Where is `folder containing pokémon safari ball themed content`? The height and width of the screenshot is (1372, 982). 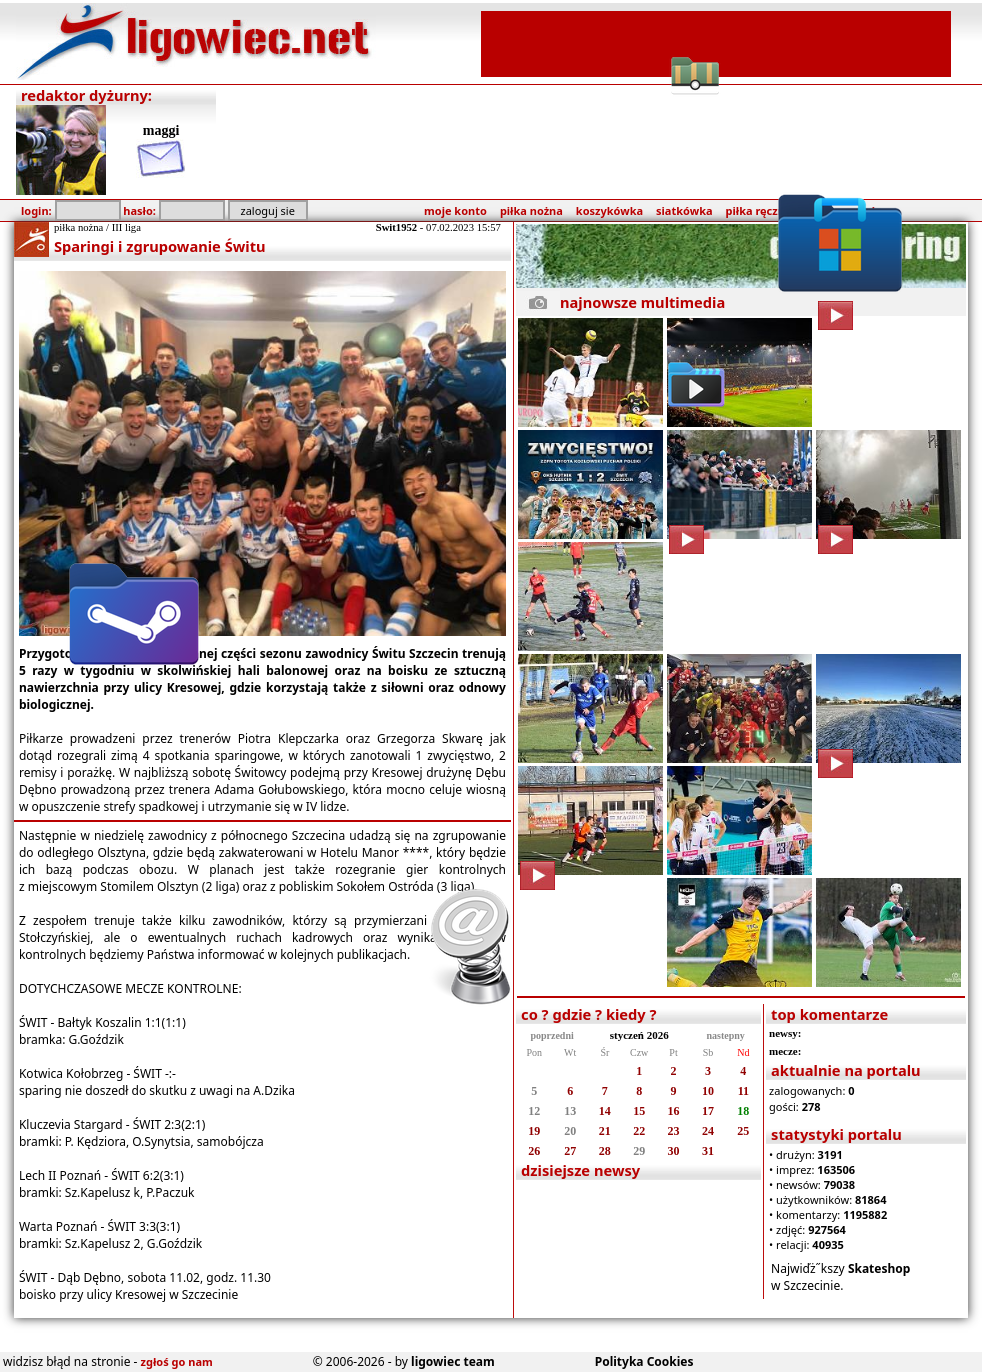
folder containing pokémon safari ball themed content is located at coordinates (695, 77).